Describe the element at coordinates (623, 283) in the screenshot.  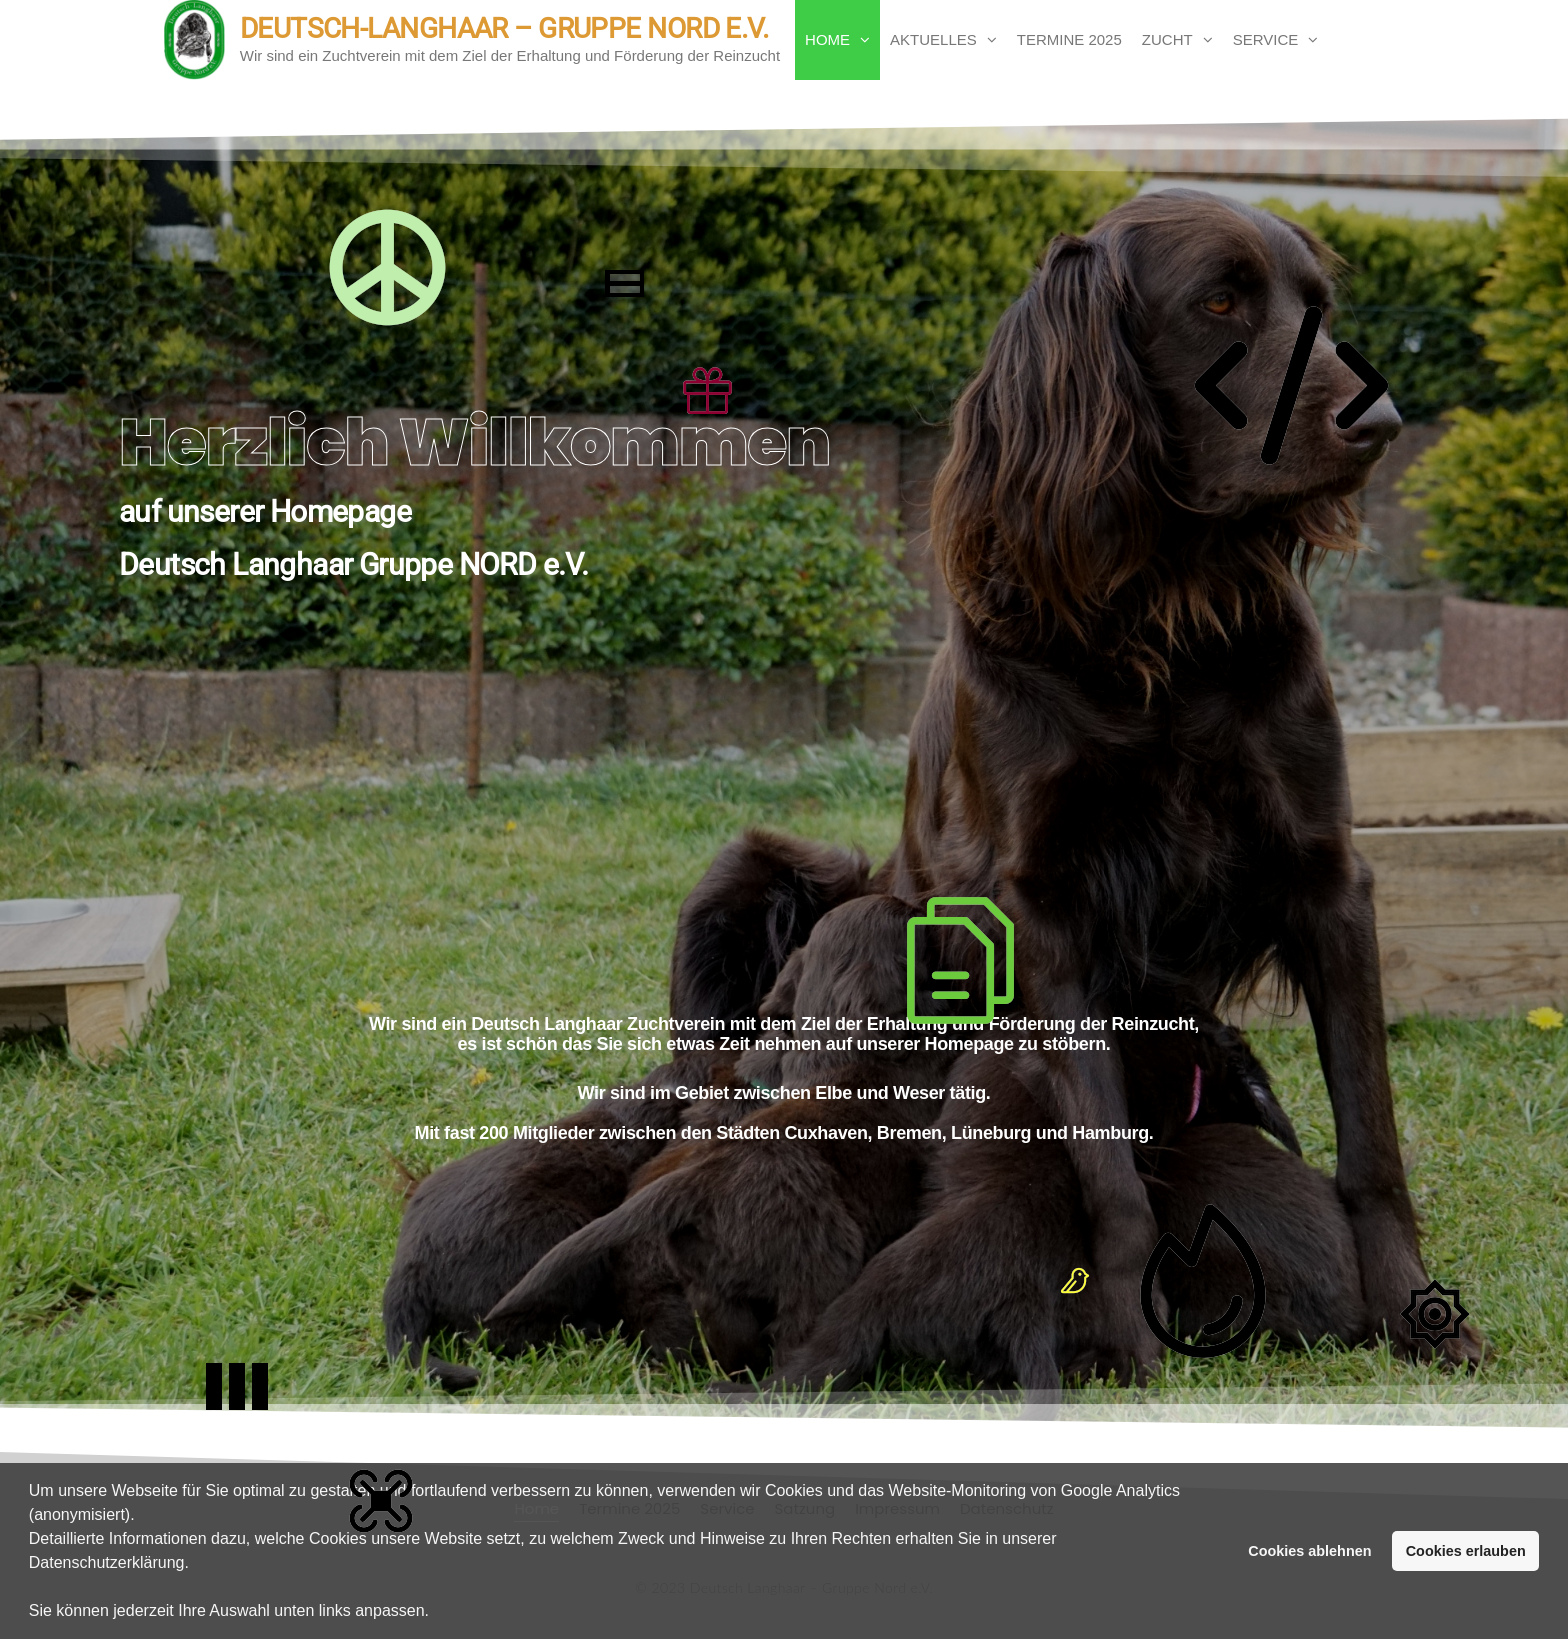
I see `switch to stream or list view` at that location.